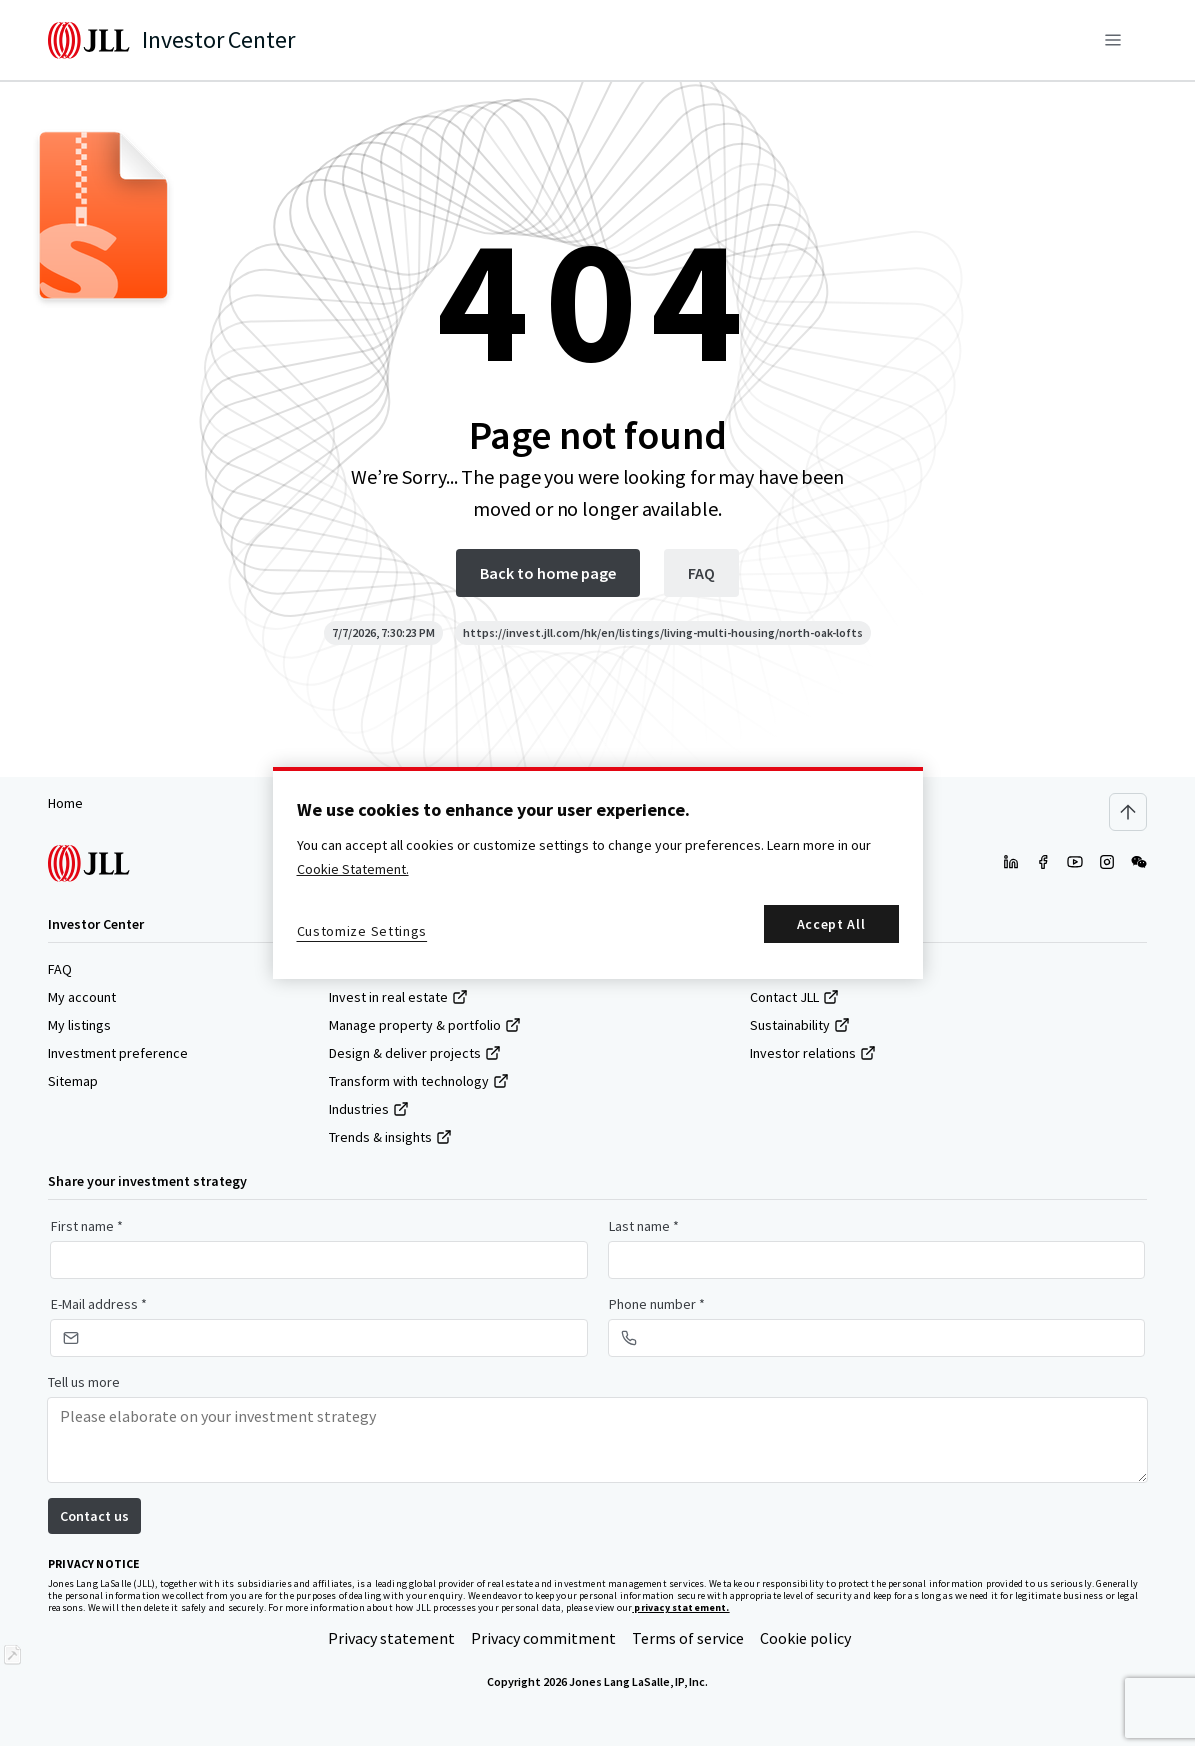 This screenshot has height=1746, width=1195. What do you see at coordinates (103, 218) in the screenshot?
I see `sogou input method skin file` at bounding box center [103, 218].